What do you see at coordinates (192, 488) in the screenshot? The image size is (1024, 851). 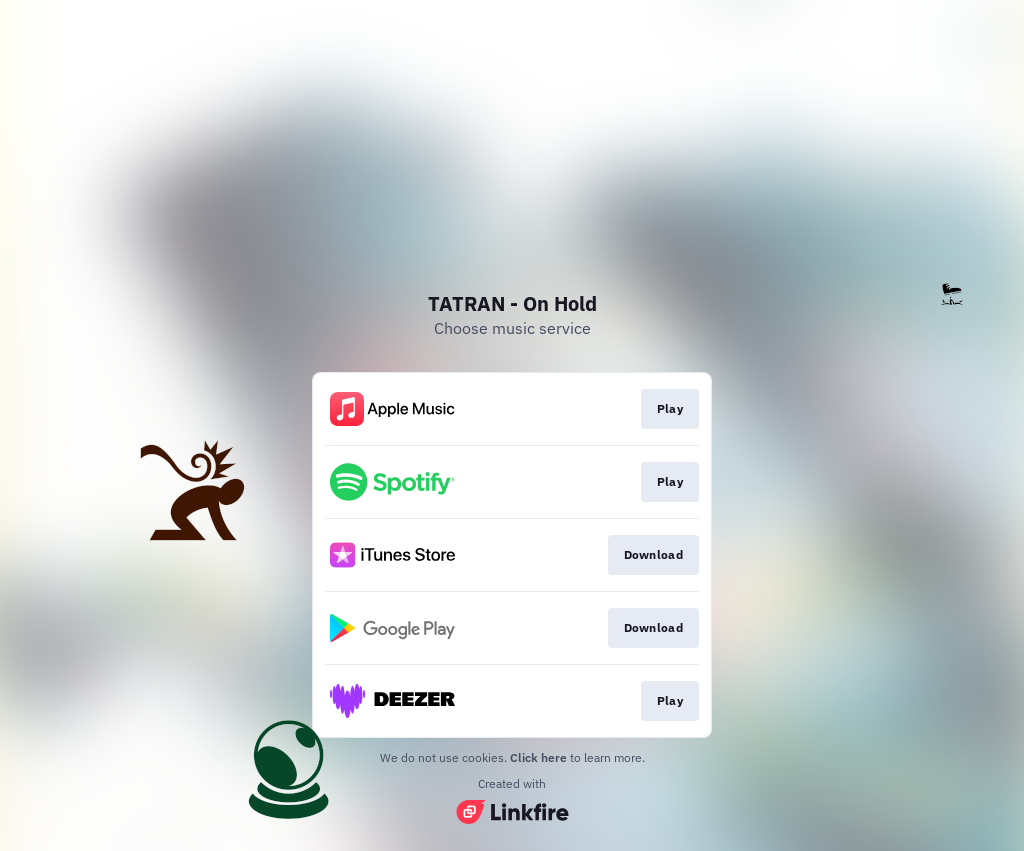 I see `indicates slavery or oppression theme in historical game content` at bounding box center [192, 488].